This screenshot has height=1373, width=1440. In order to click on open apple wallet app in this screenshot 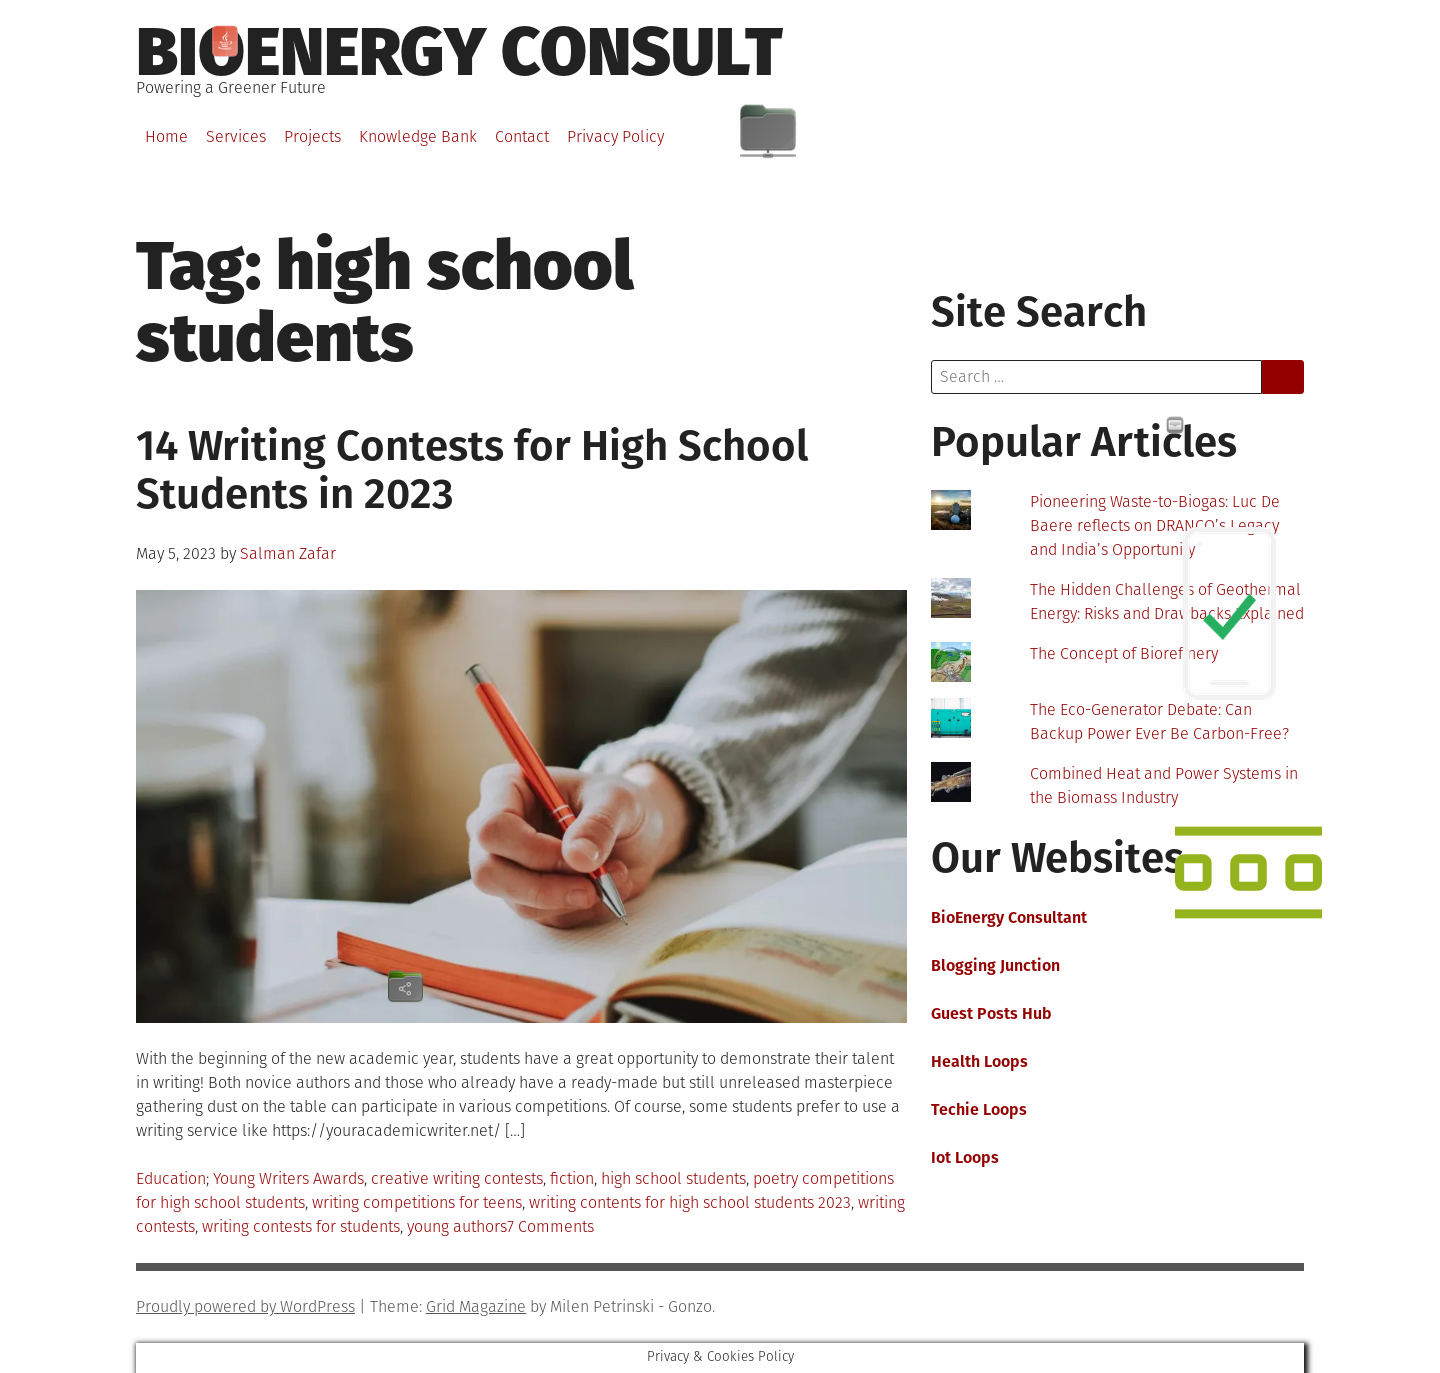, I will do `click(1175, 425)`.